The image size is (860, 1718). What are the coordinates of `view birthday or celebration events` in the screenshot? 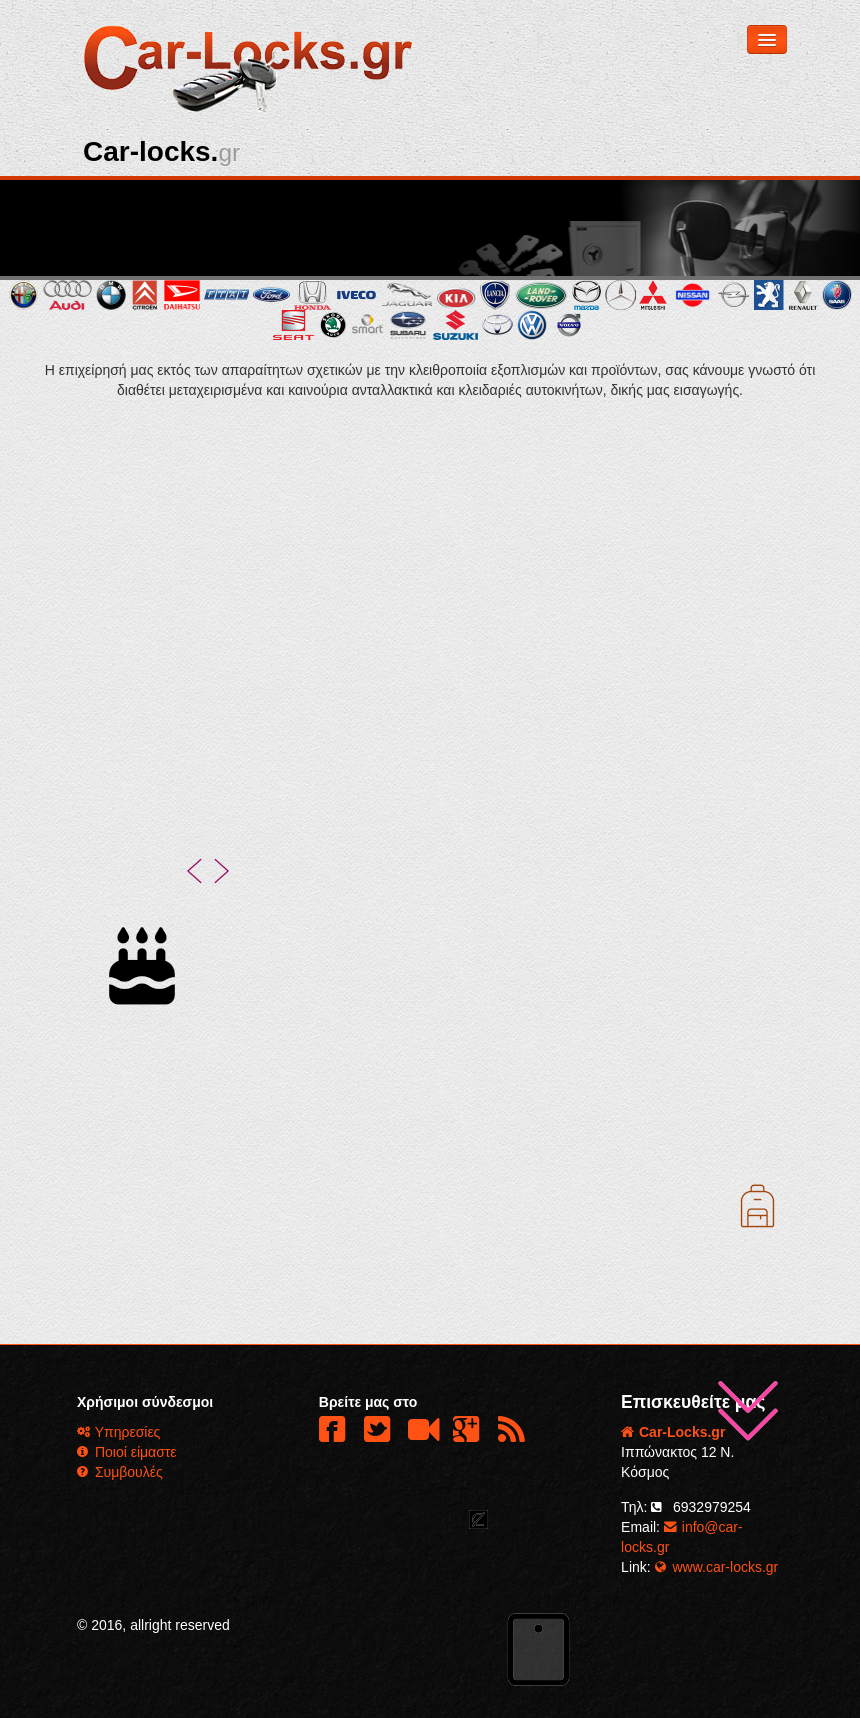 It's located at (142, 967).